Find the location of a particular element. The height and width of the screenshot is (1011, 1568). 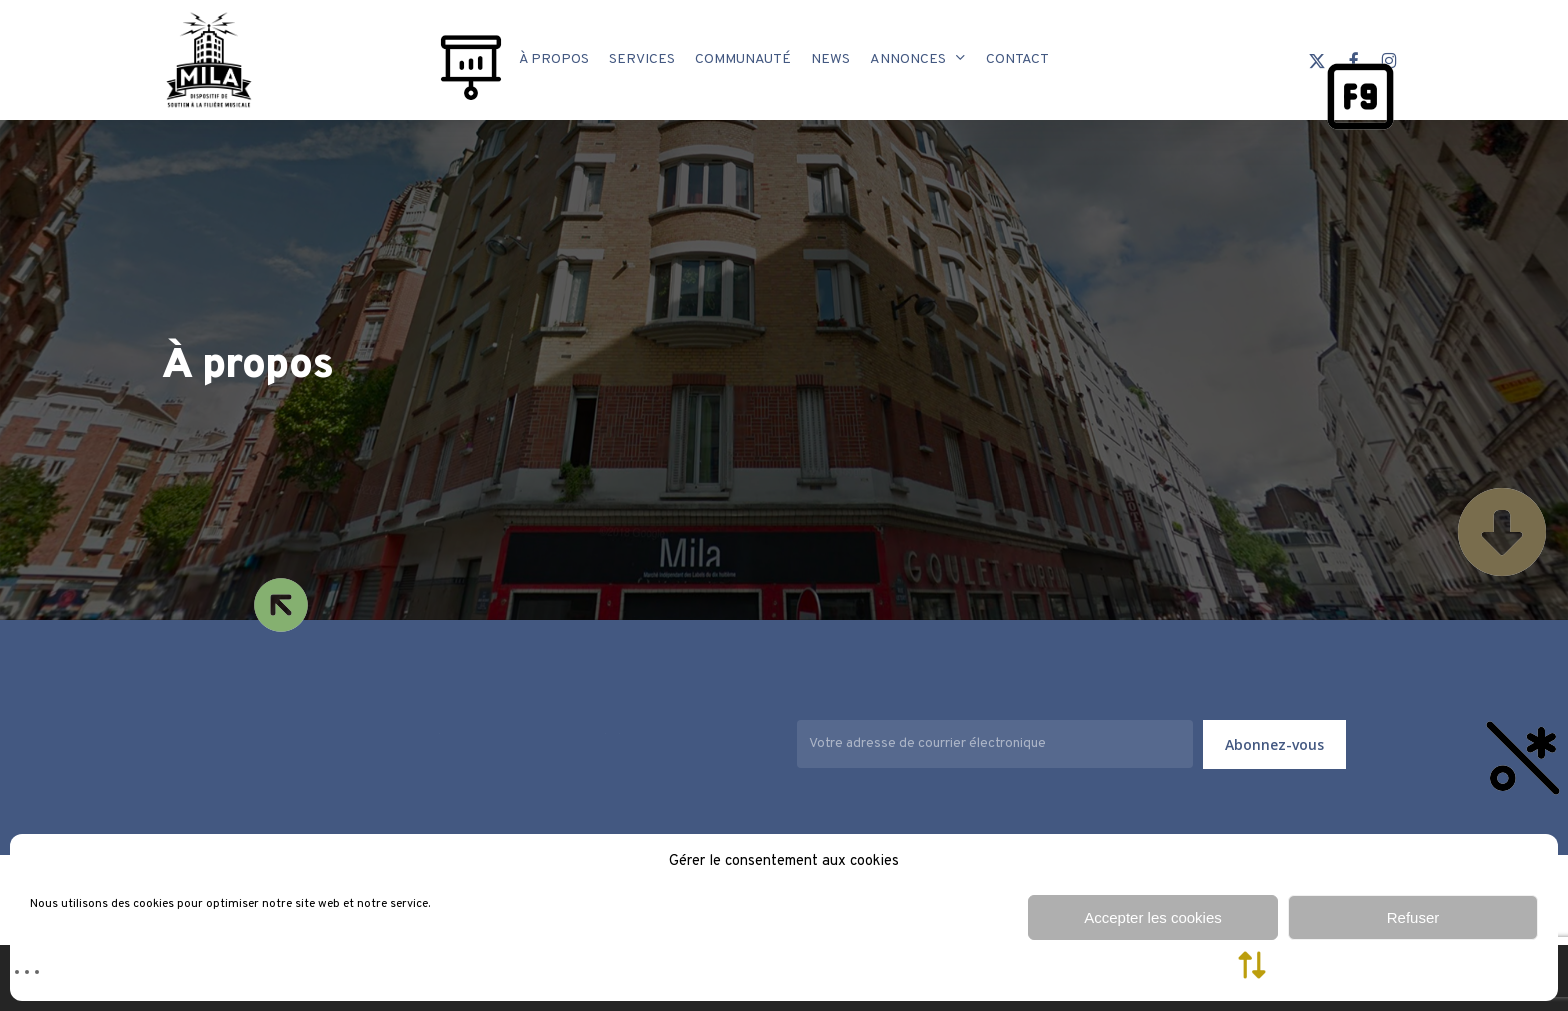

disable regular expression search is located at coordinates (1523, 758).